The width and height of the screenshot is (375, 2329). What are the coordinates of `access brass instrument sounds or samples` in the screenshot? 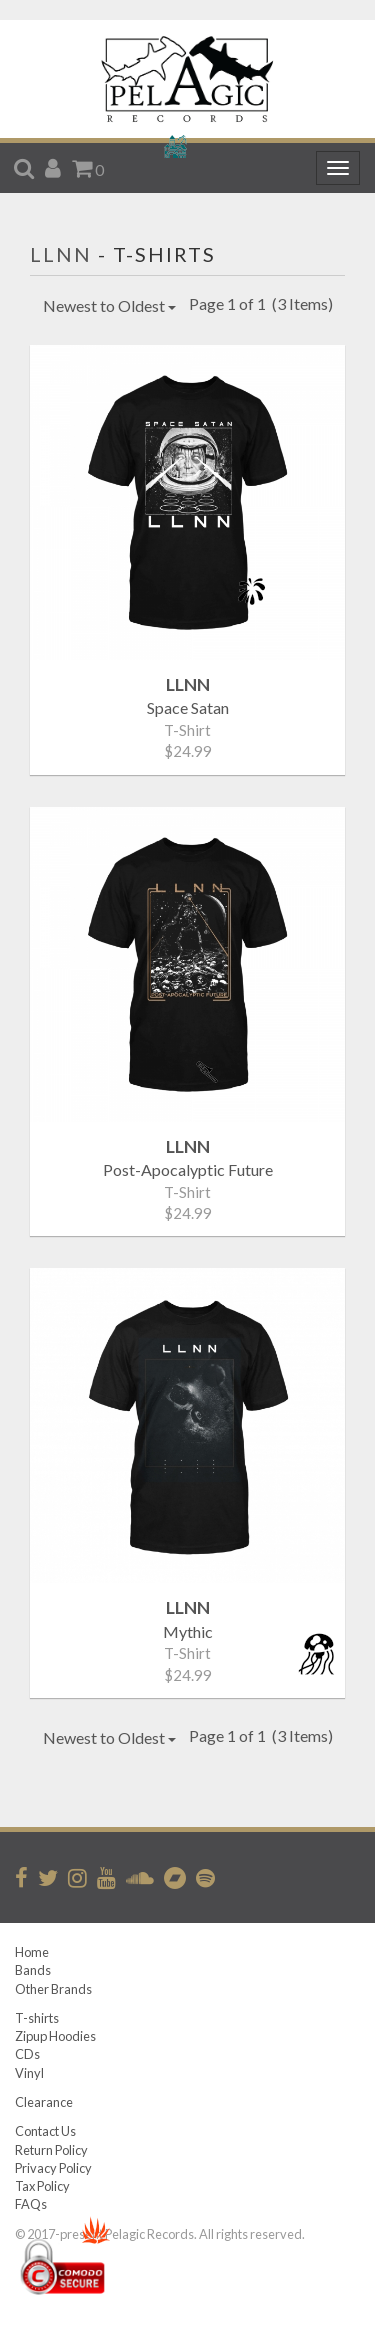 It's located at (207, 1072).